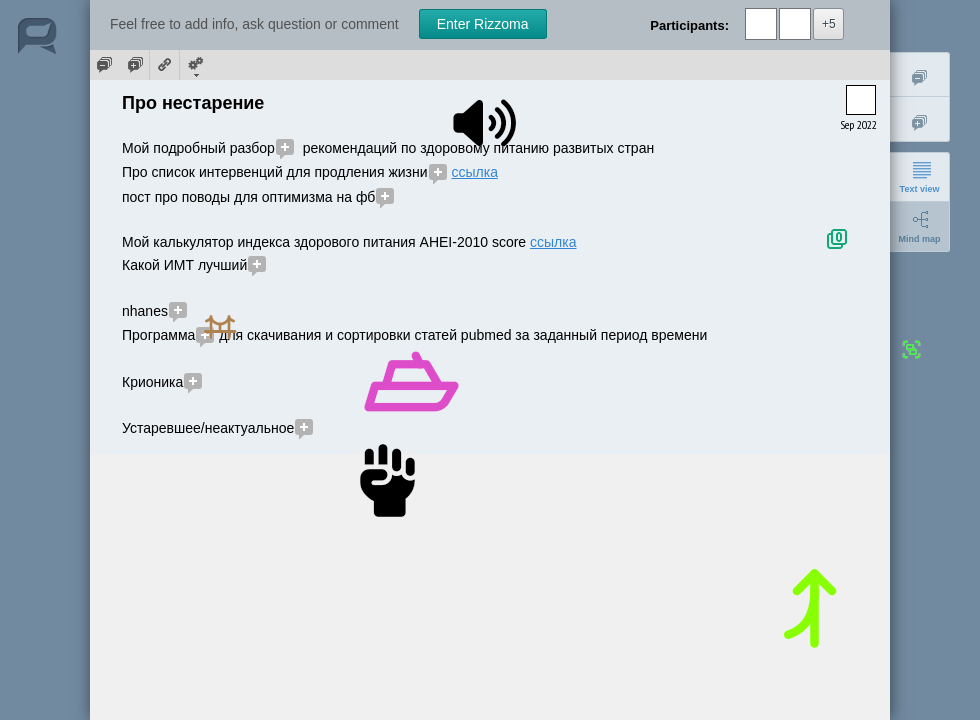 The image size is (980, 720). What do you see at coordinates (837, 239) in the screenshot?
I see `indicates zero items in a collection or stack` at bounding box center [837, 239].